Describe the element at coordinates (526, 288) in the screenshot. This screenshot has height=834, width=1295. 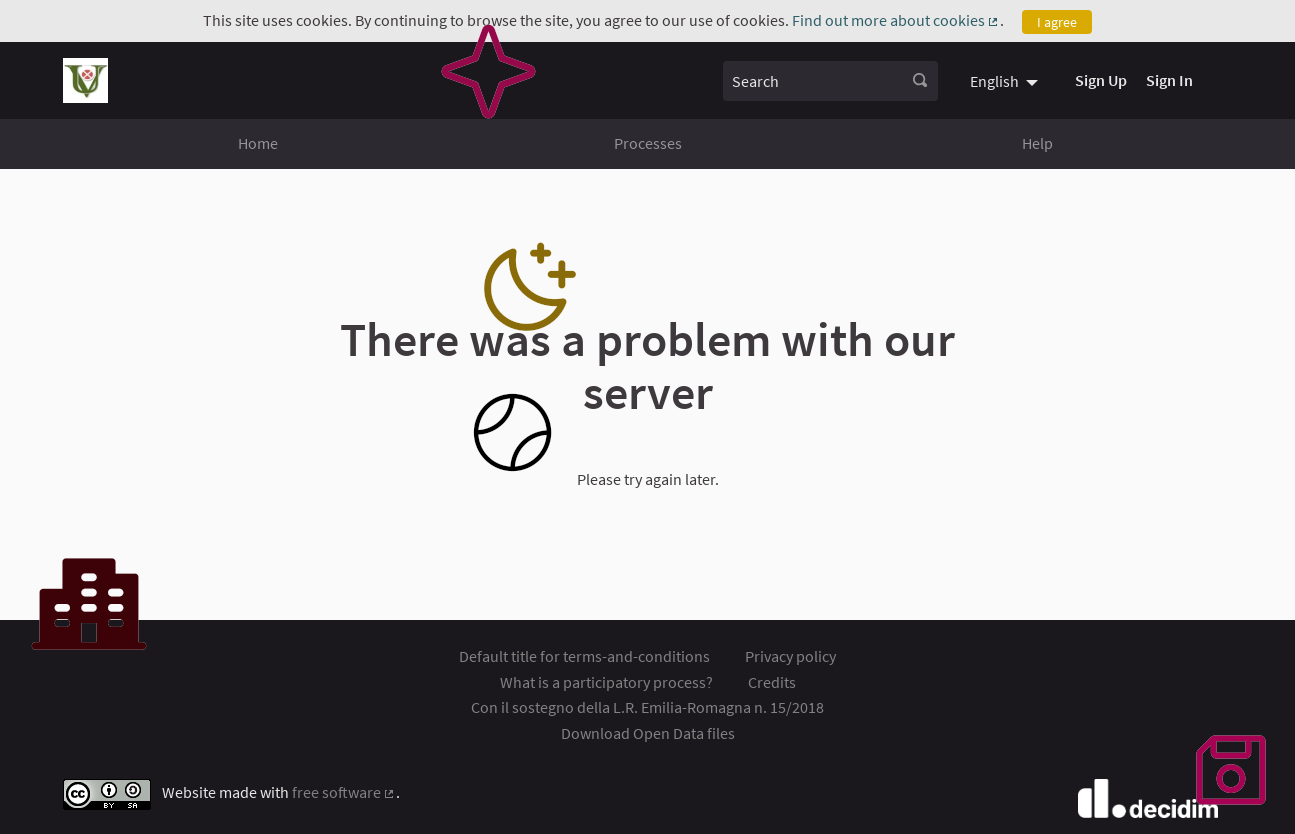
I see `enable dark mode or night theme` at that location.